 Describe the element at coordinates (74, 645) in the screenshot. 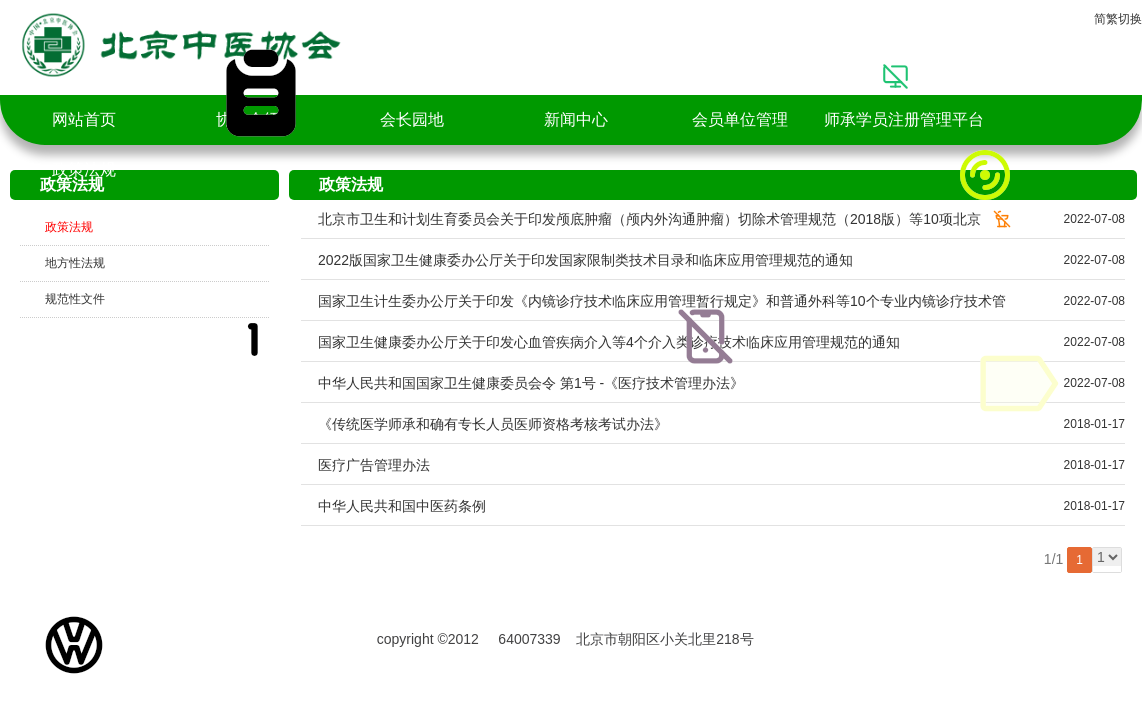

I see `volkswagen brand or vehicle identification` at that location.